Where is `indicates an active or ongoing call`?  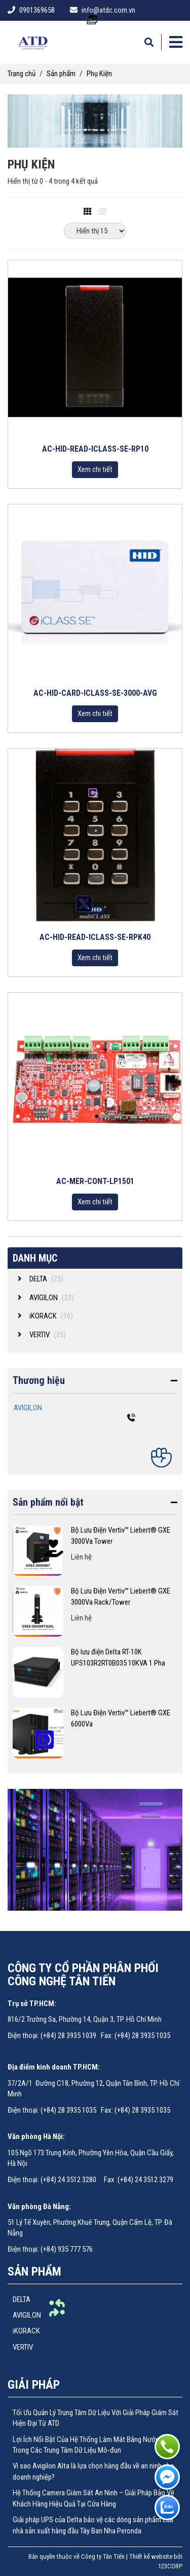
indicates an active or ongoing call is located at coordinates (131, 1417).